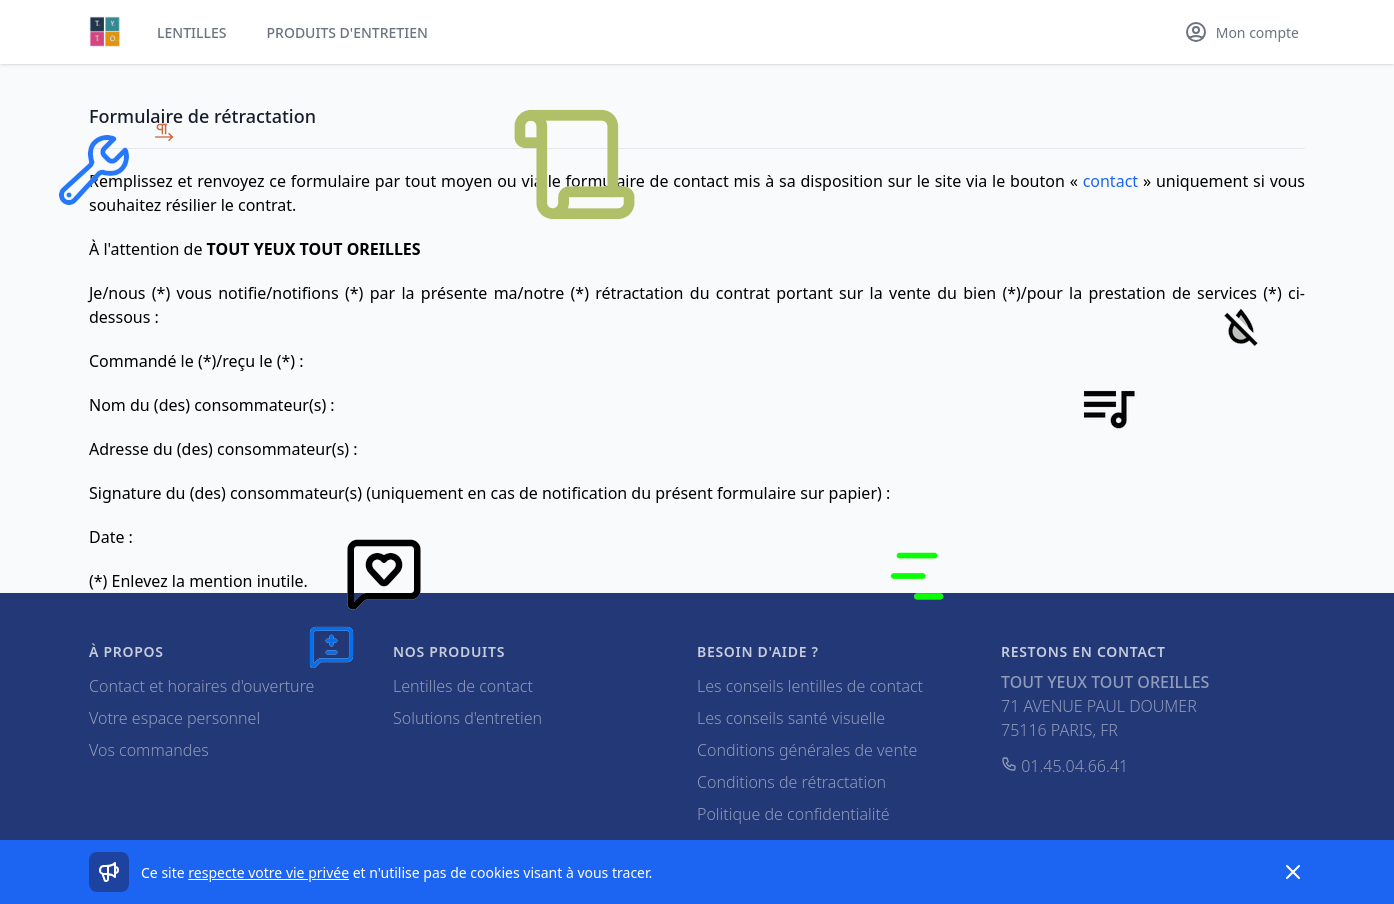 The height and width of the screenshot is (904, 1394). I want to click on view gantt chart or project timeline, so click(917, 576).